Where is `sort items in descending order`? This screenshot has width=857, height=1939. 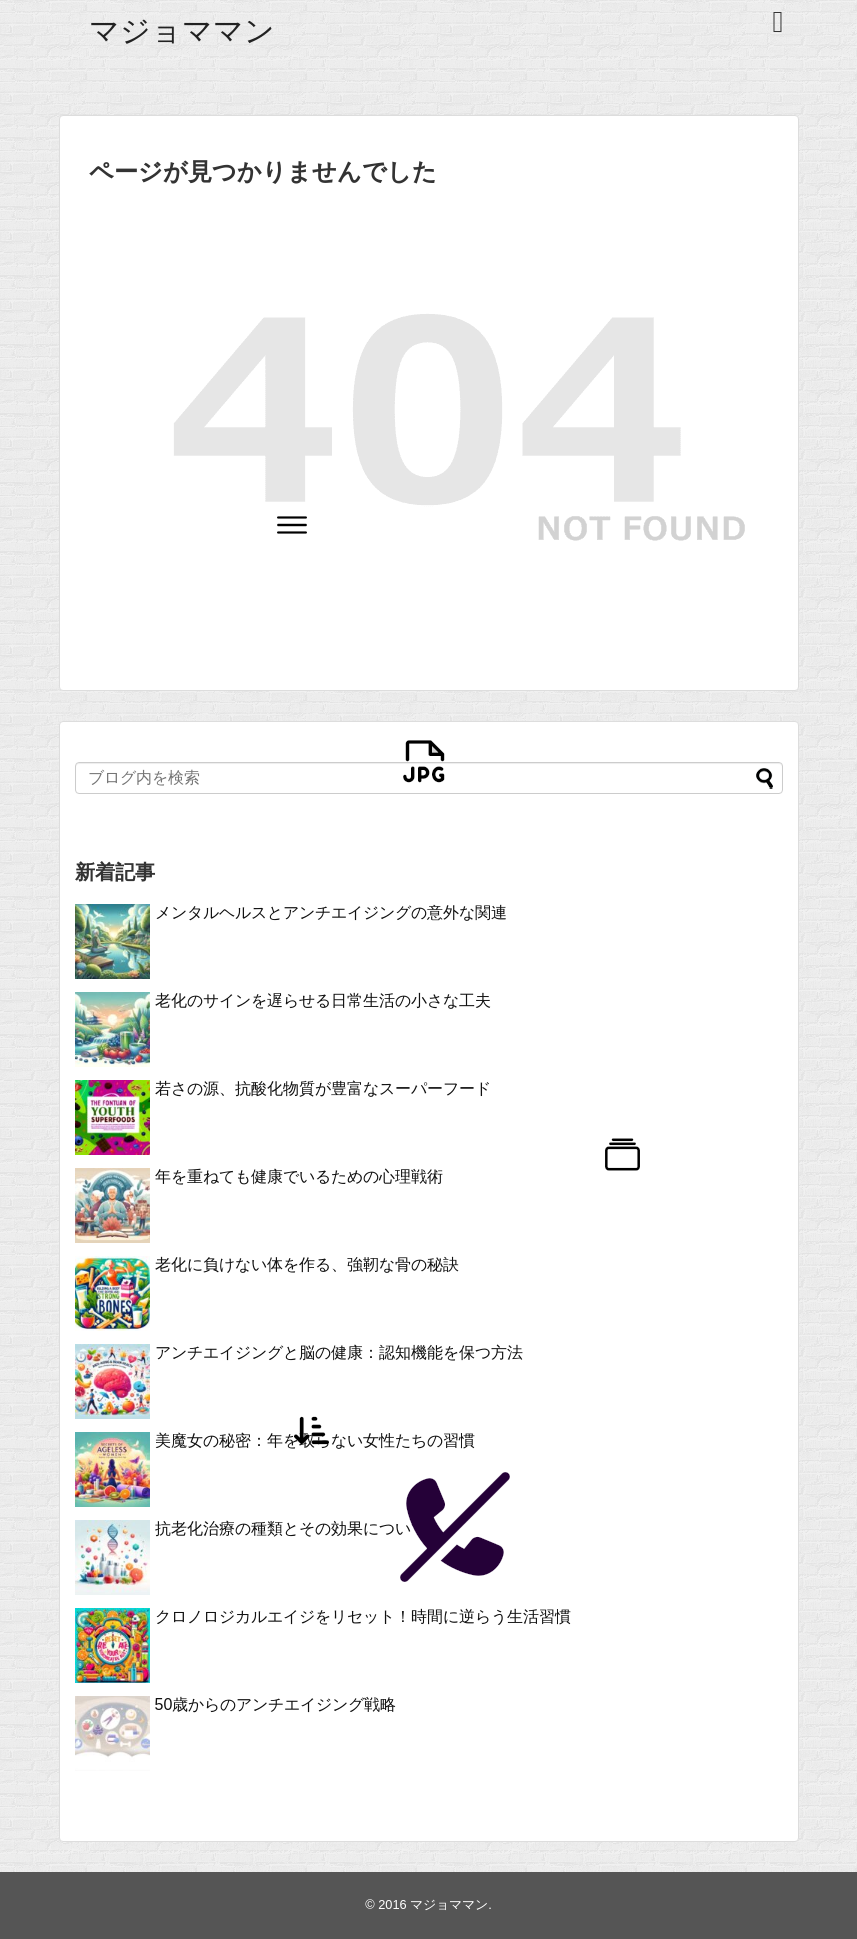 sort items in descending order is located at coordinates (311, 1430).